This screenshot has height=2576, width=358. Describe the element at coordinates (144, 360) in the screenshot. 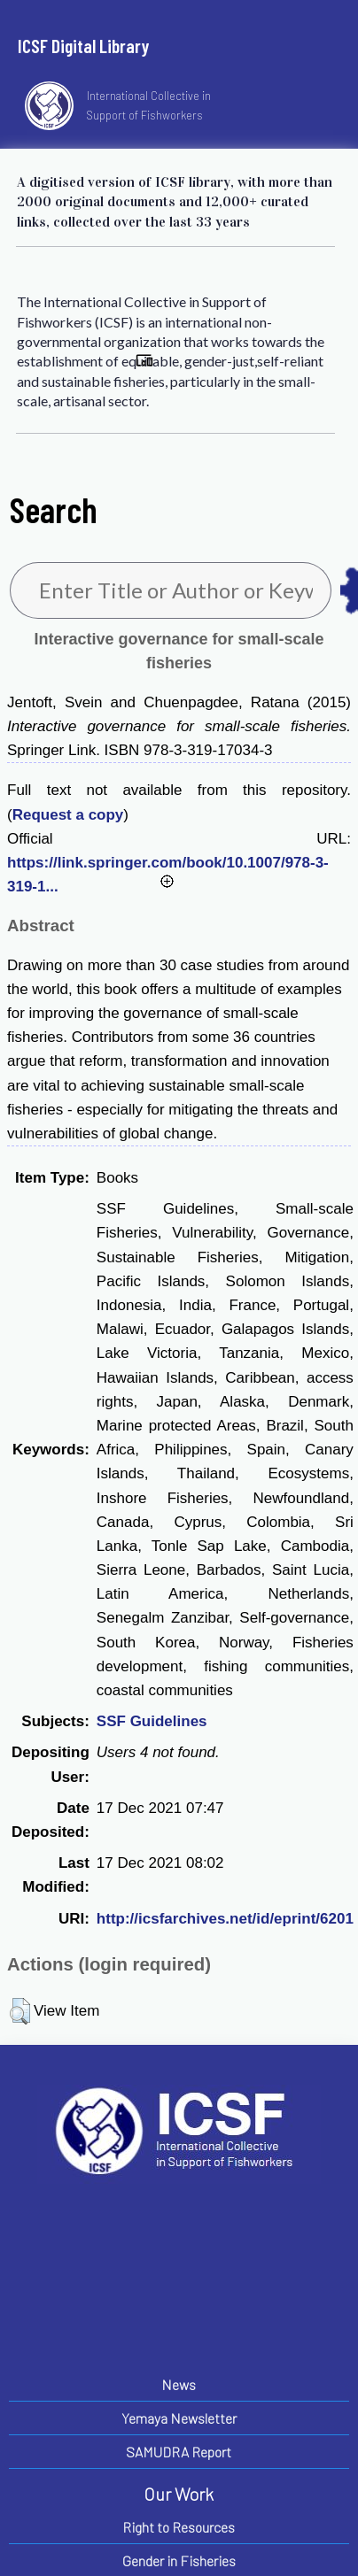

I see `view other connected devices` at that location.